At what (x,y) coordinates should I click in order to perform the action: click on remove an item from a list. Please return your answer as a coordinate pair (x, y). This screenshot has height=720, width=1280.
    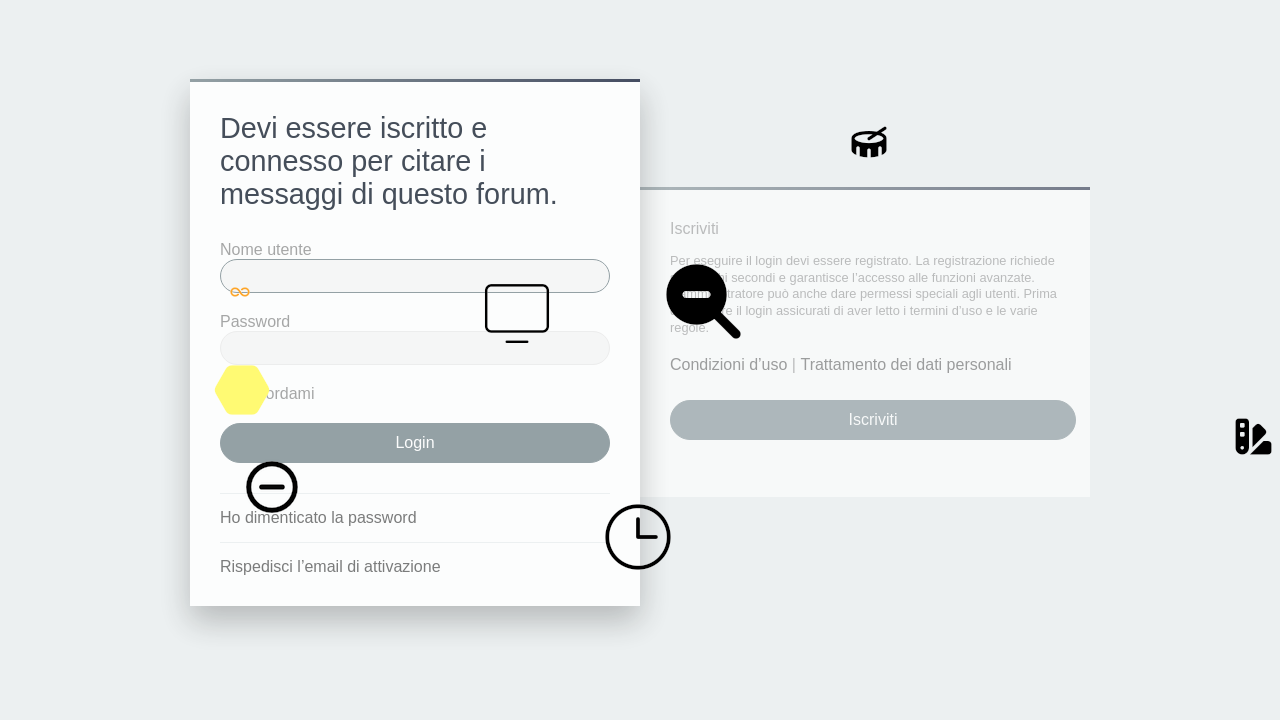
    Looking at the image, I should click on (272, 487).